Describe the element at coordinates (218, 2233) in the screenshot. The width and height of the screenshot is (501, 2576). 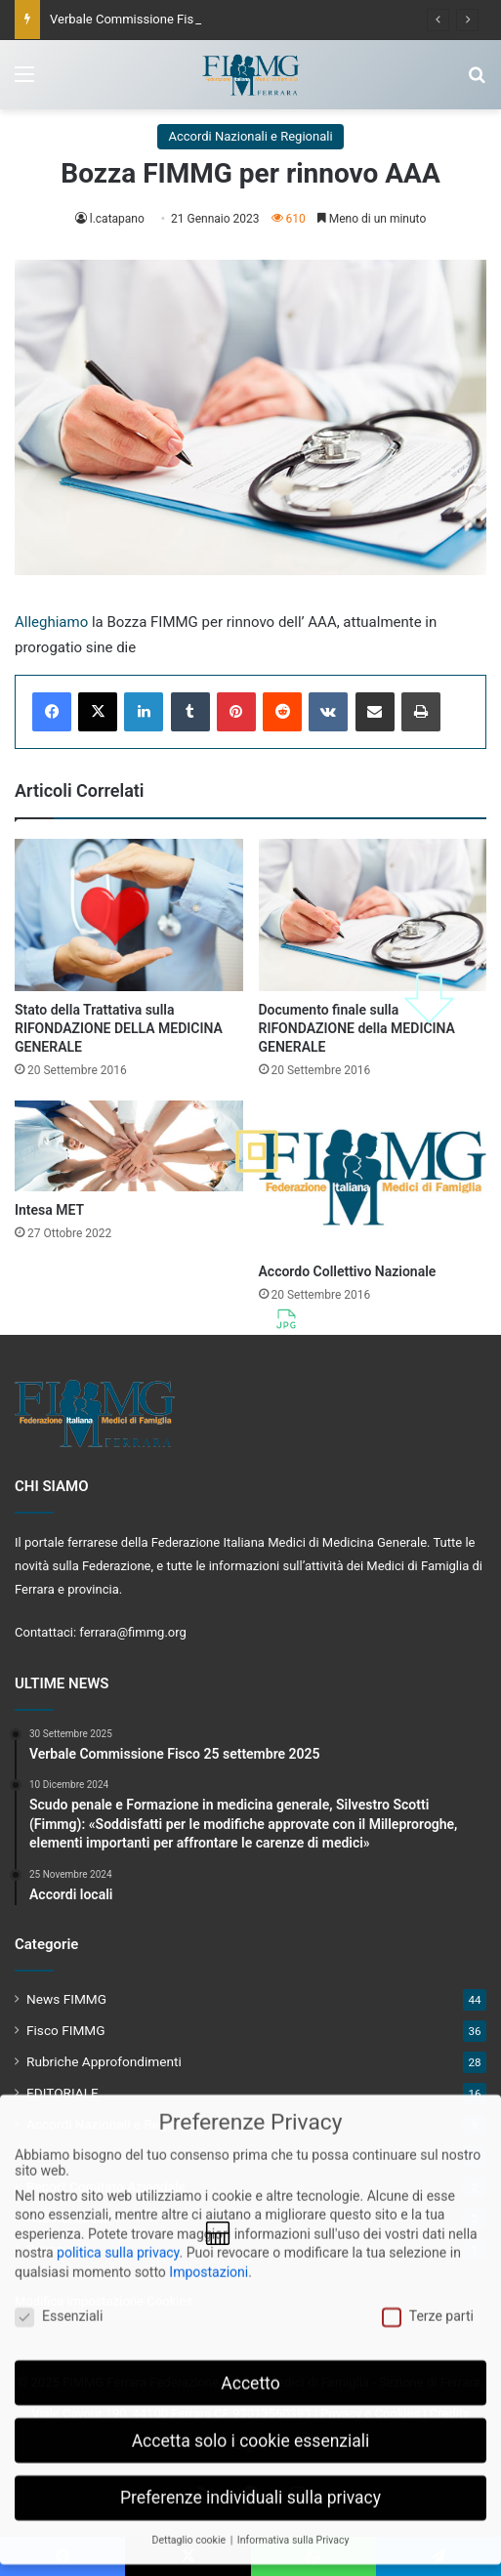
I see `toggle bottom panel visibility` at that location.